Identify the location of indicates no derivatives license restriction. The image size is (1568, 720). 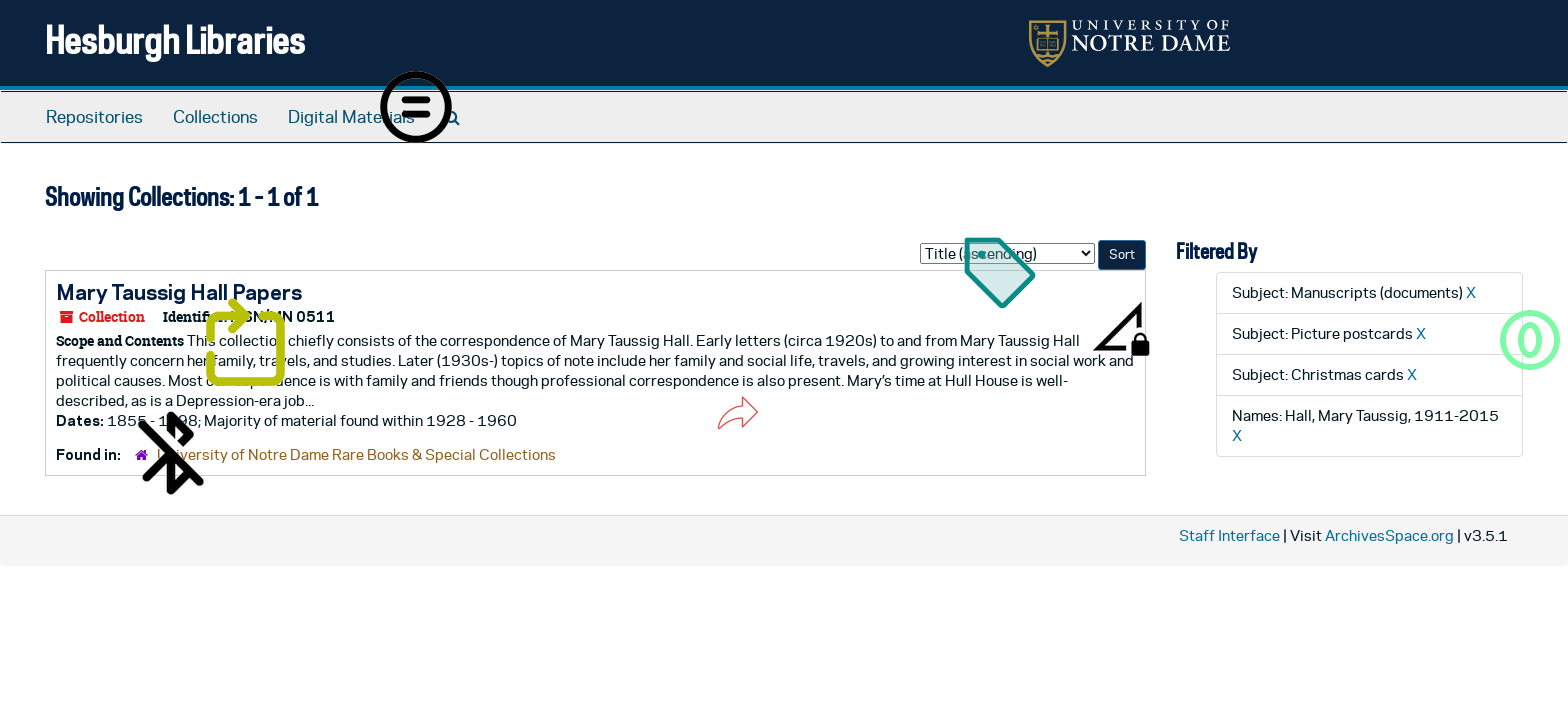
(416, 107).